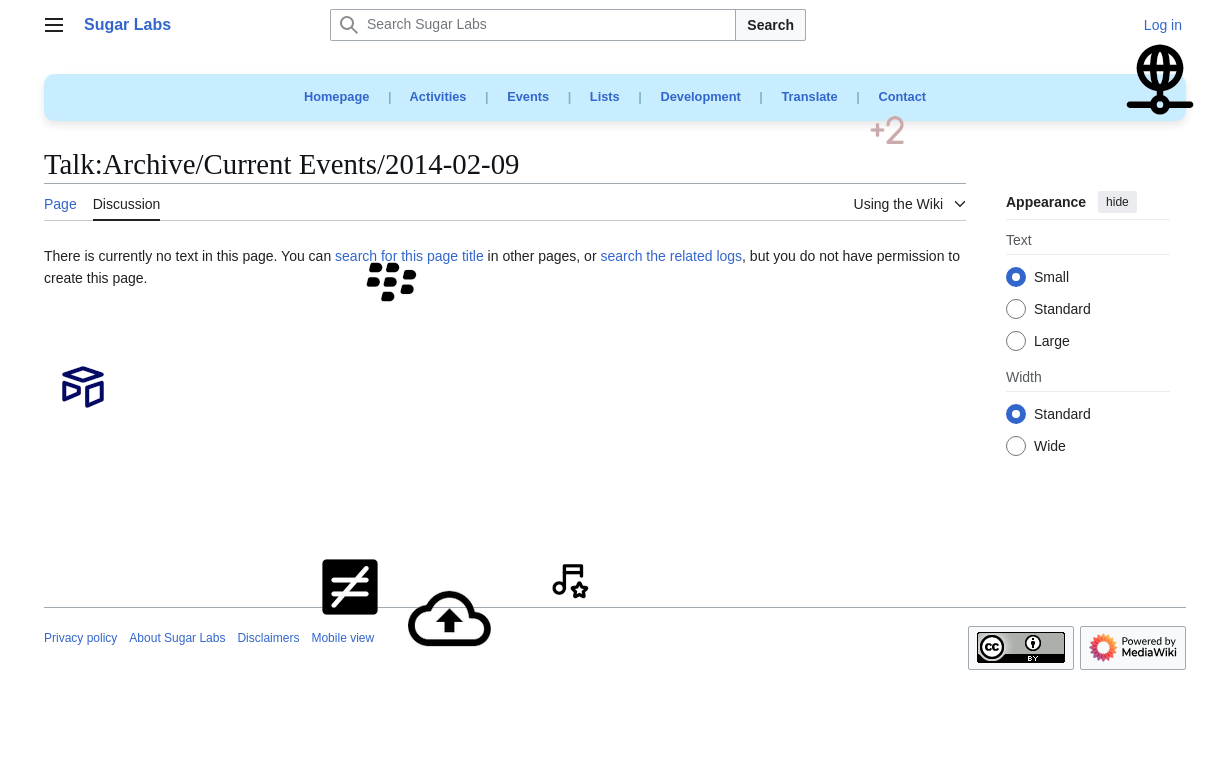  I want to click on indicates values are not equal, so click(350, 587).